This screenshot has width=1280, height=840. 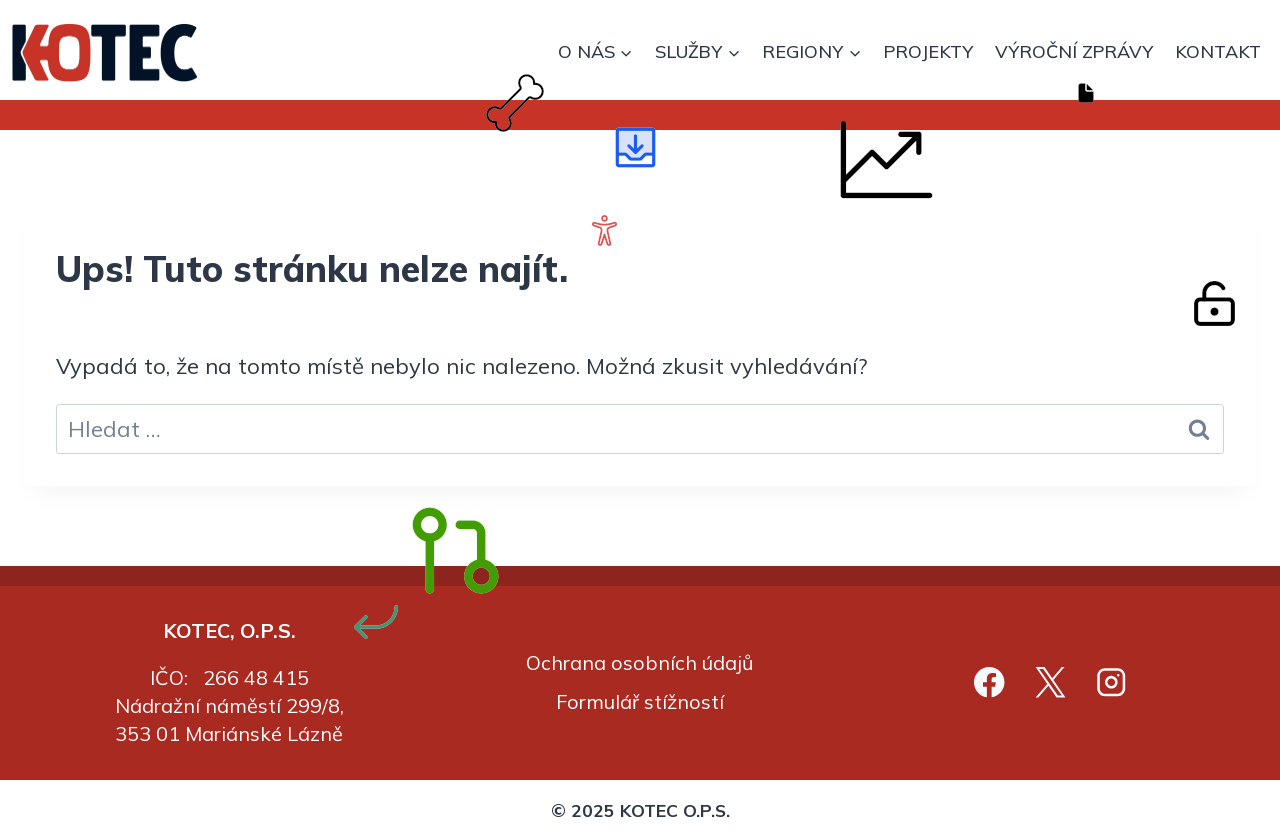 I want to click on access accessibility settings, so click(x=604, y=230).